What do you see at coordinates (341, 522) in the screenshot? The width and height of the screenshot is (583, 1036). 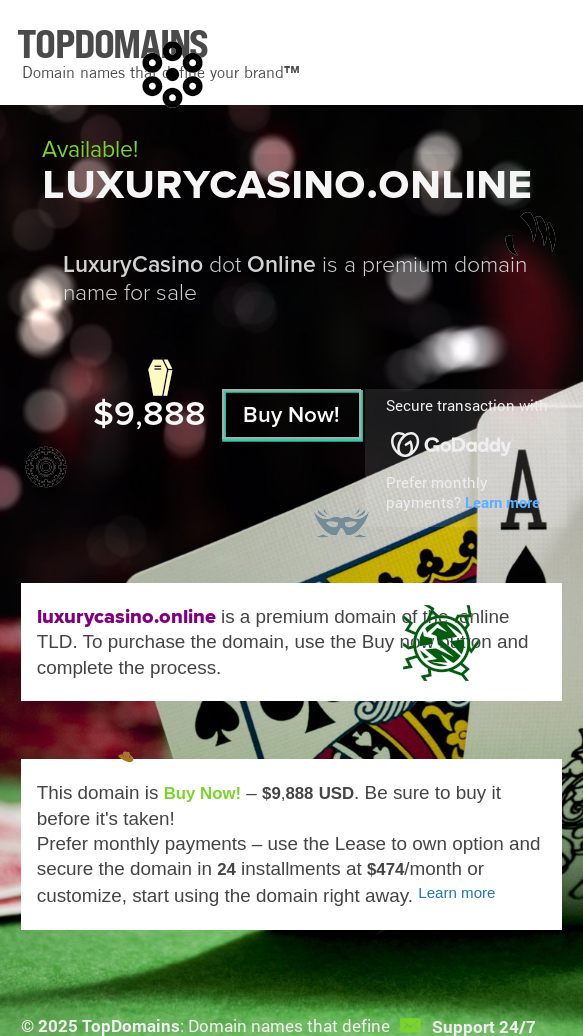 I see `access masquerade or costume party event` at bounding box center [341, 522].